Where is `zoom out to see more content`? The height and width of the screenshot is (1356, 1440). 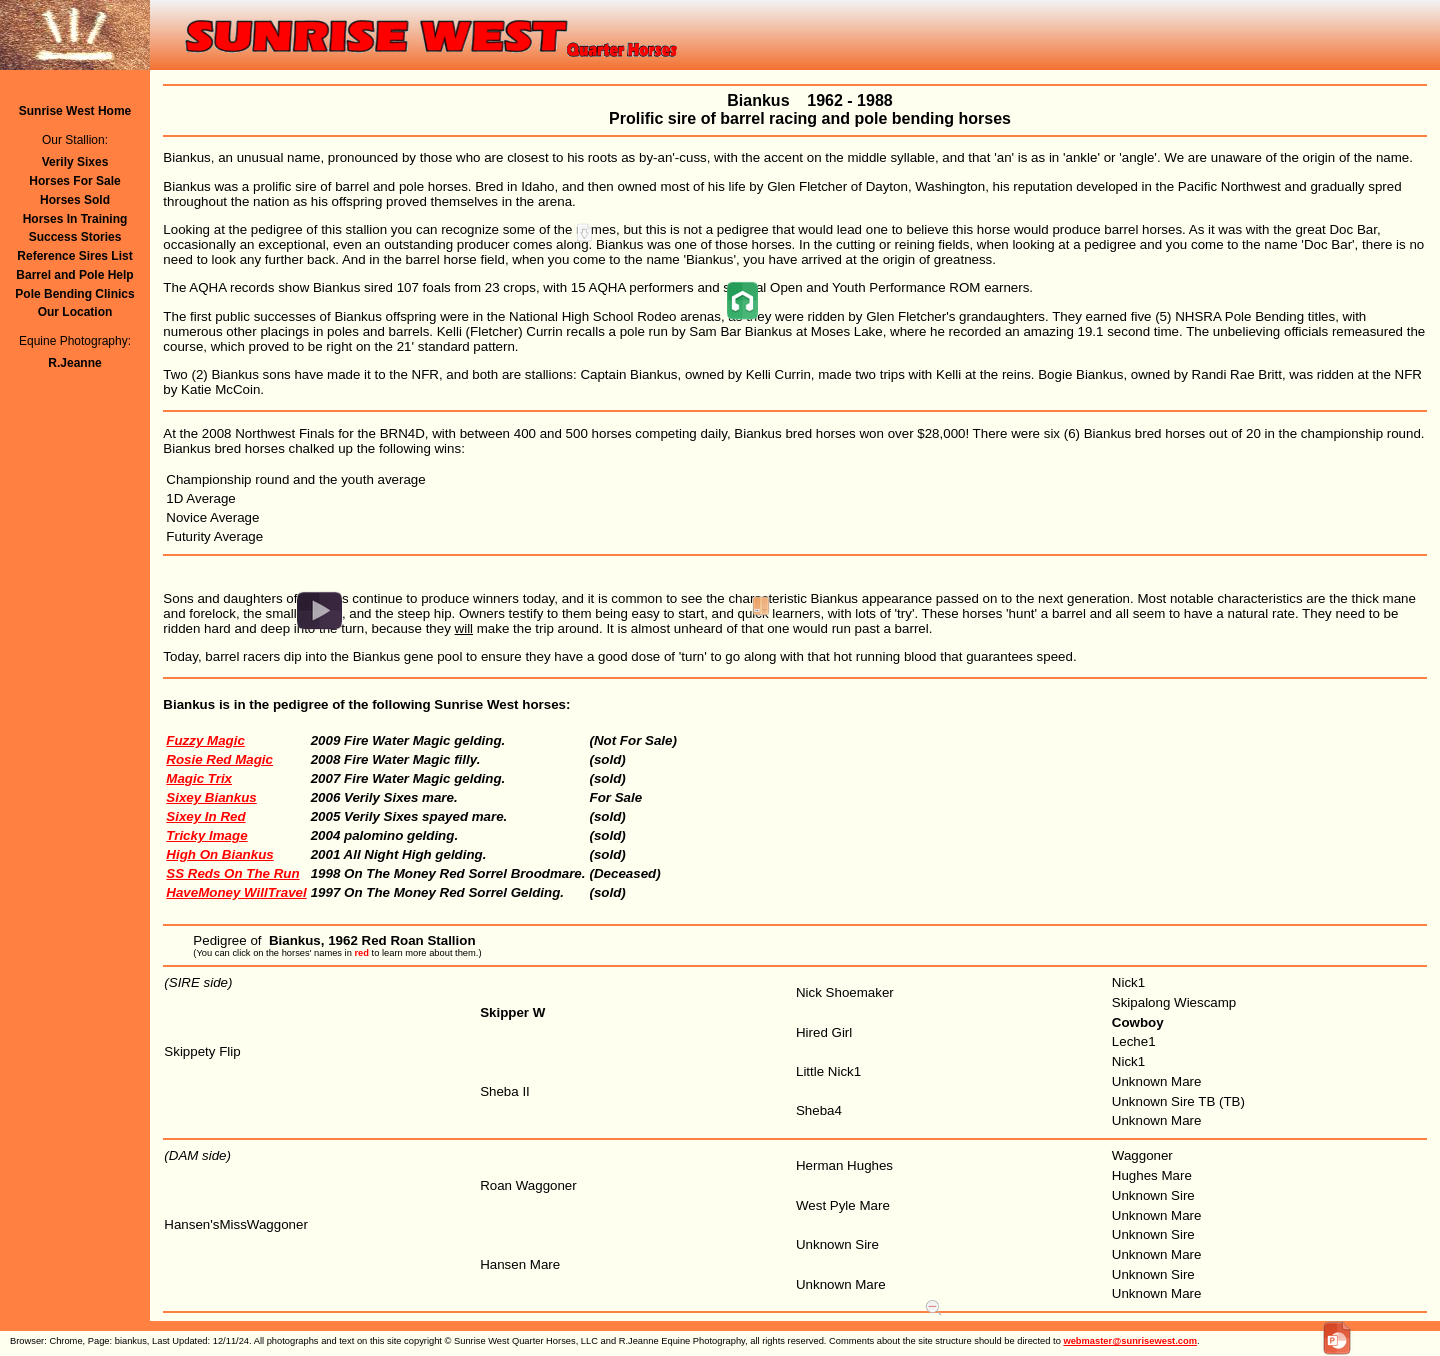
zoom out to see more content is located at coordinates (933, 1307).